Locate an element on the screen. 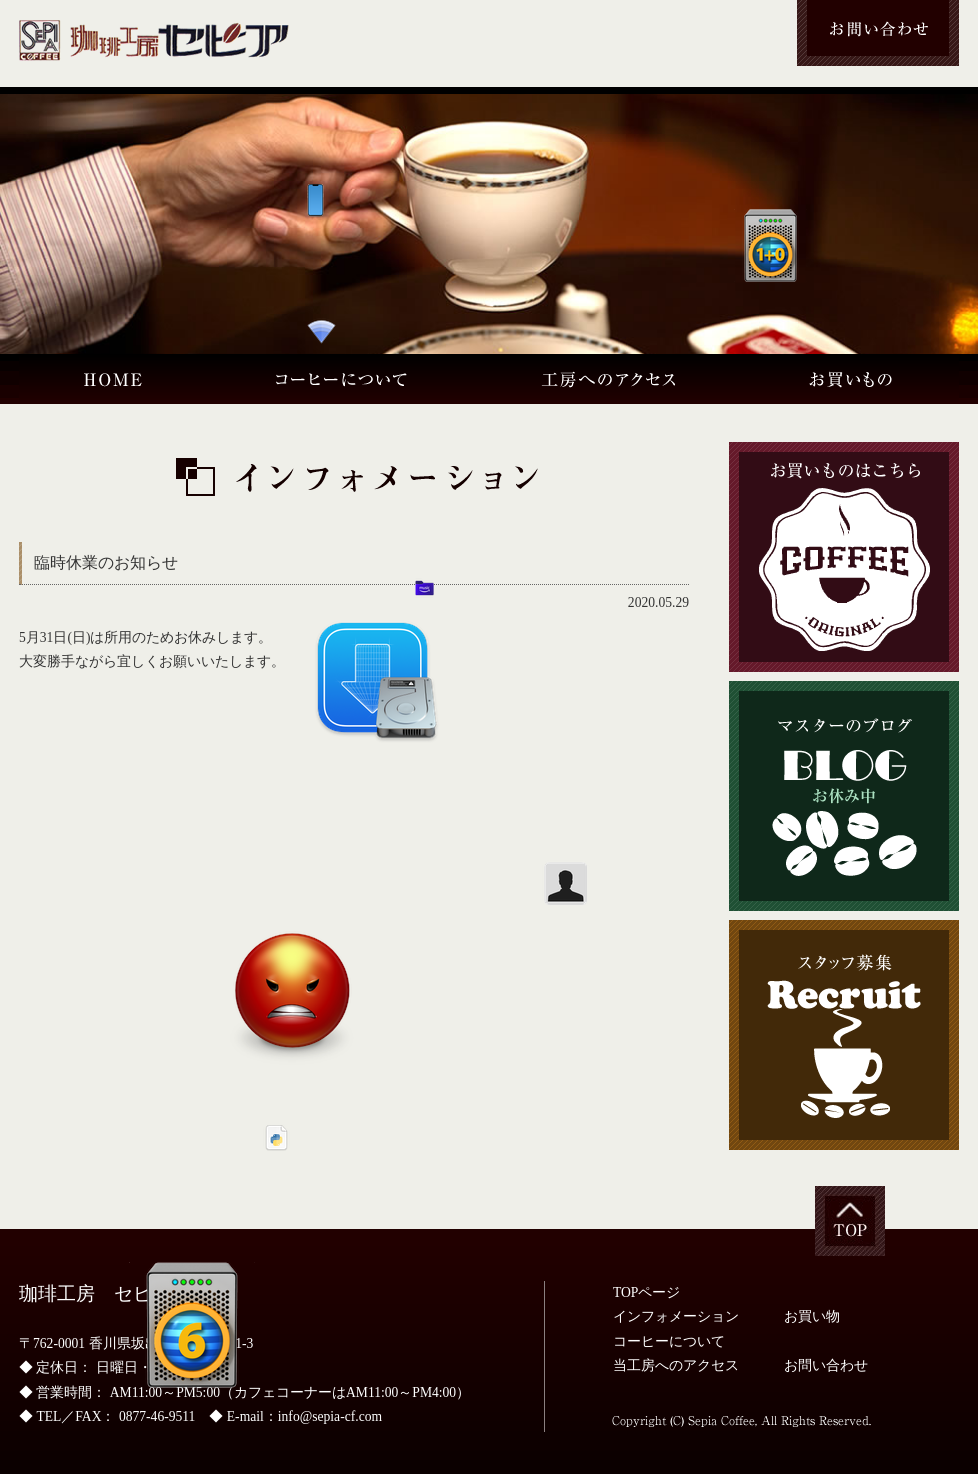  install or update system software is located at coordinates (372, 677).